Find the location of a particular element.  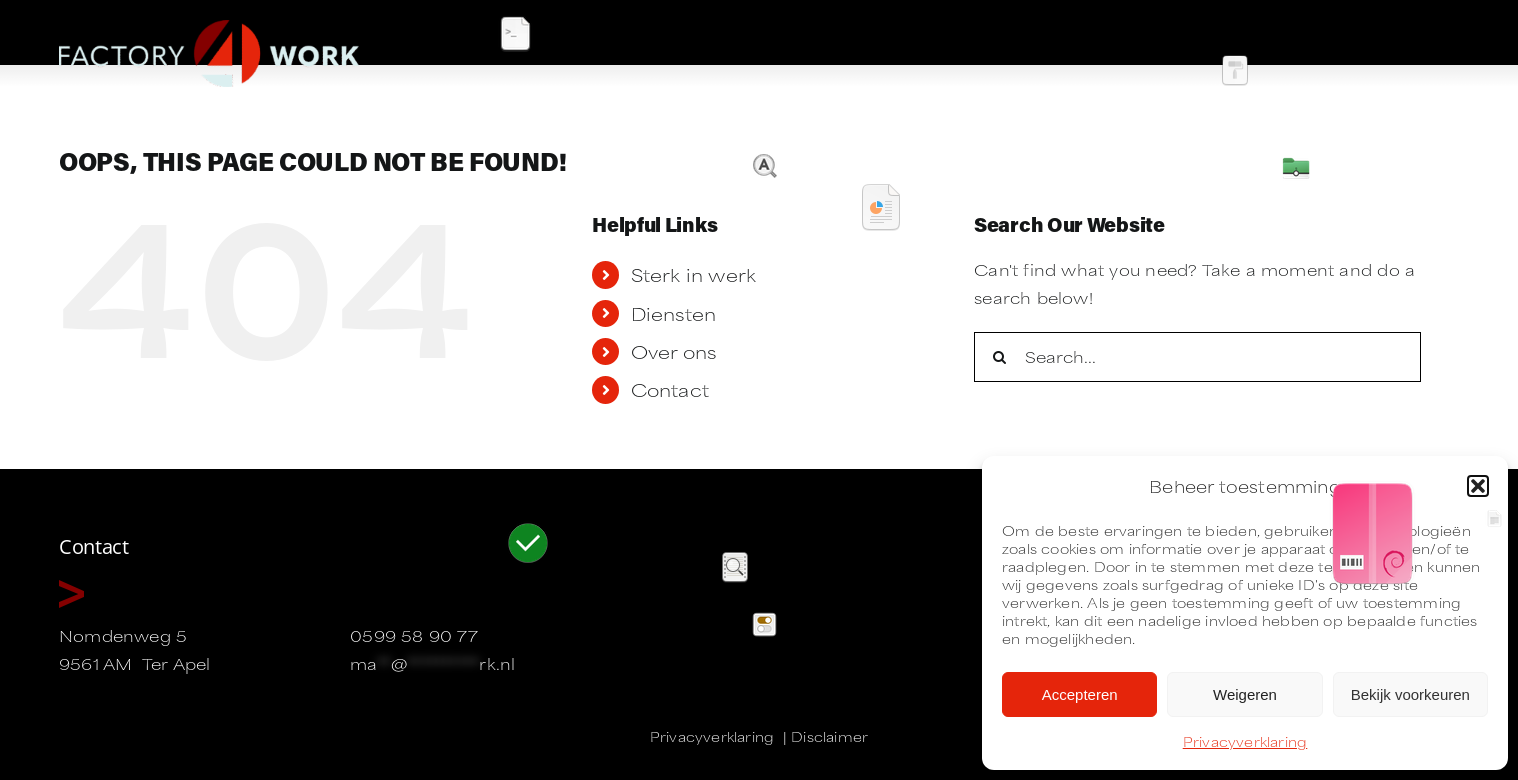

a debian software package file ready for installation is located at coordinates (1372, 533).